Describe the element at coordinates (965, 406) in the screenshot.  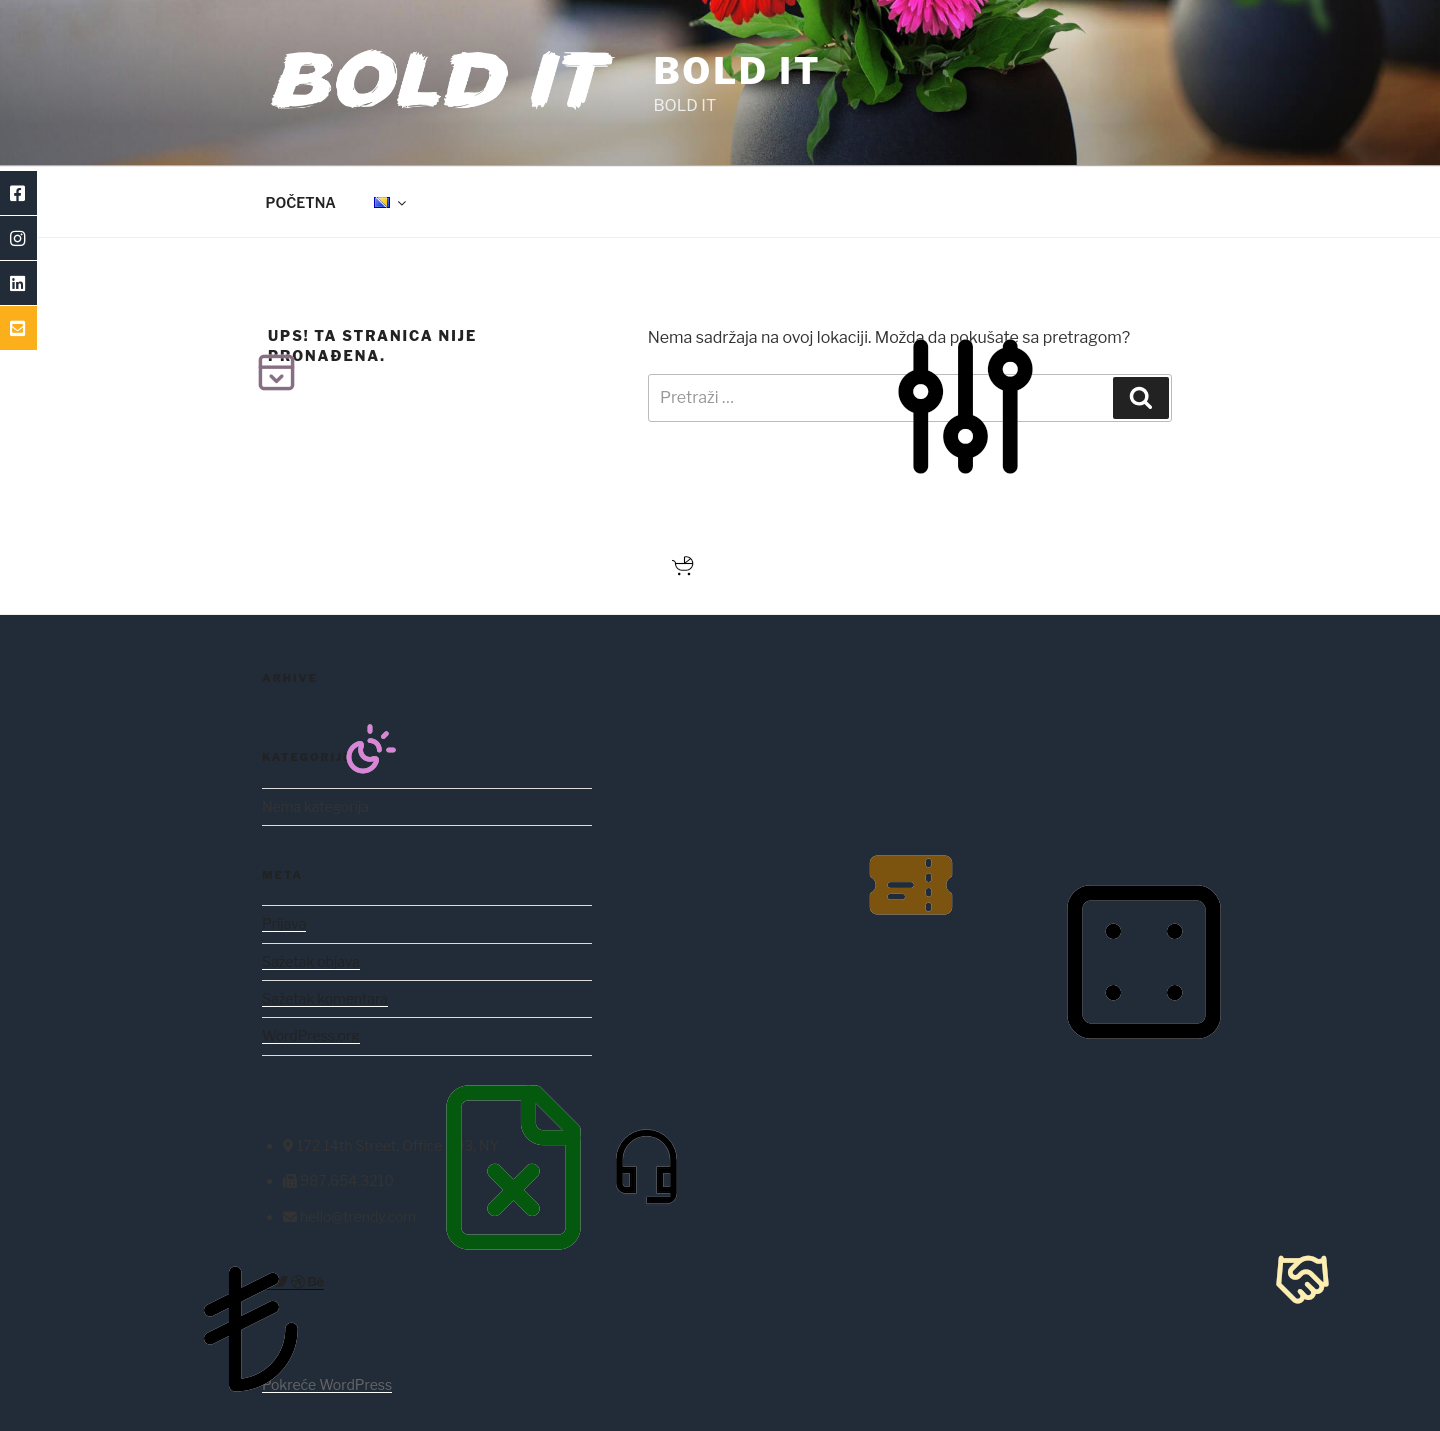
I see `adjust settings or preferences` at that location.